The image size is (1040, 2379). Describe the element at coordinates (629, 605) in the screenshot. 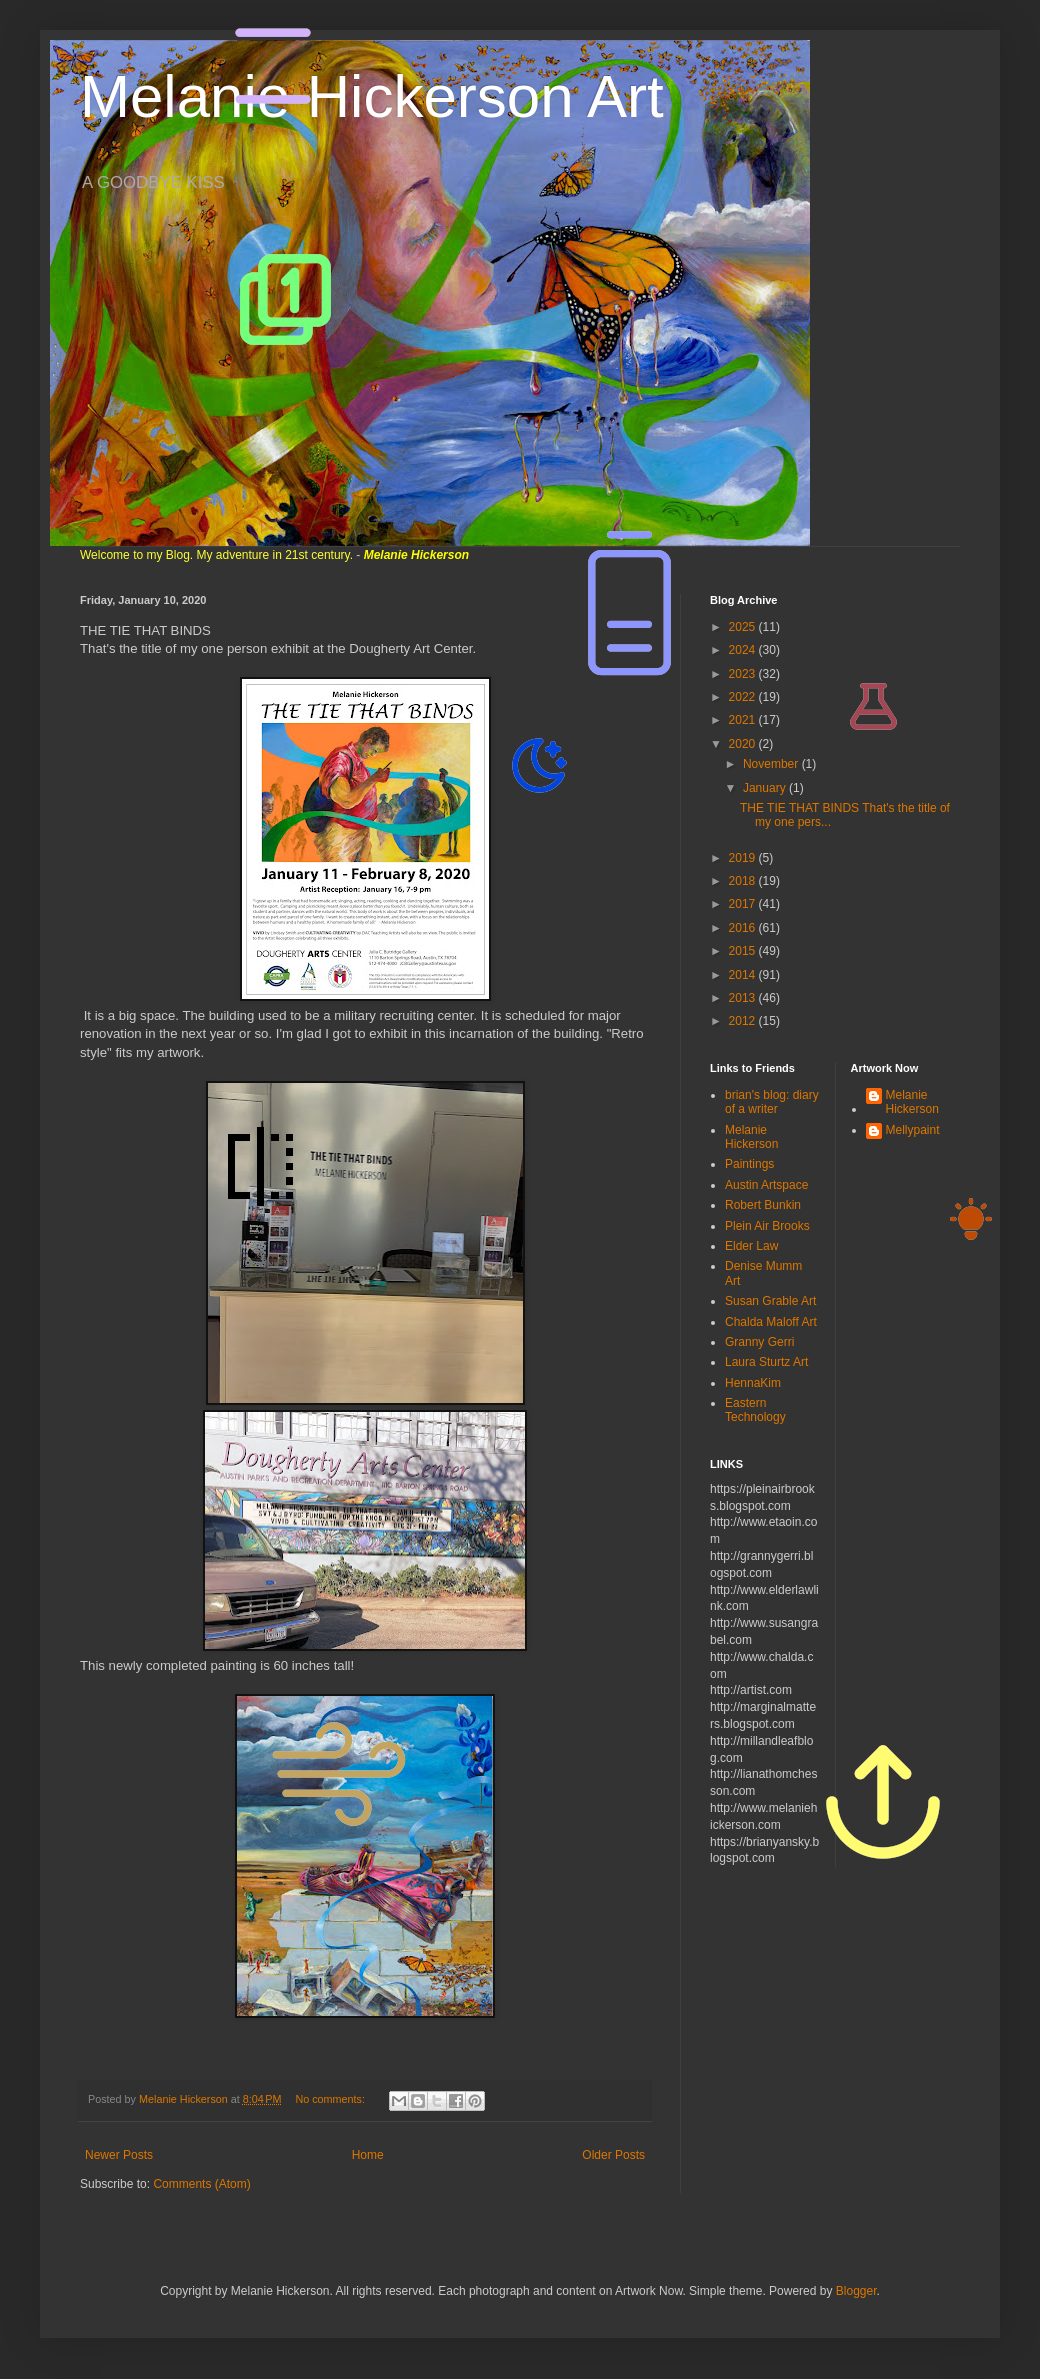

I see `indicates medium battery level` at that location.